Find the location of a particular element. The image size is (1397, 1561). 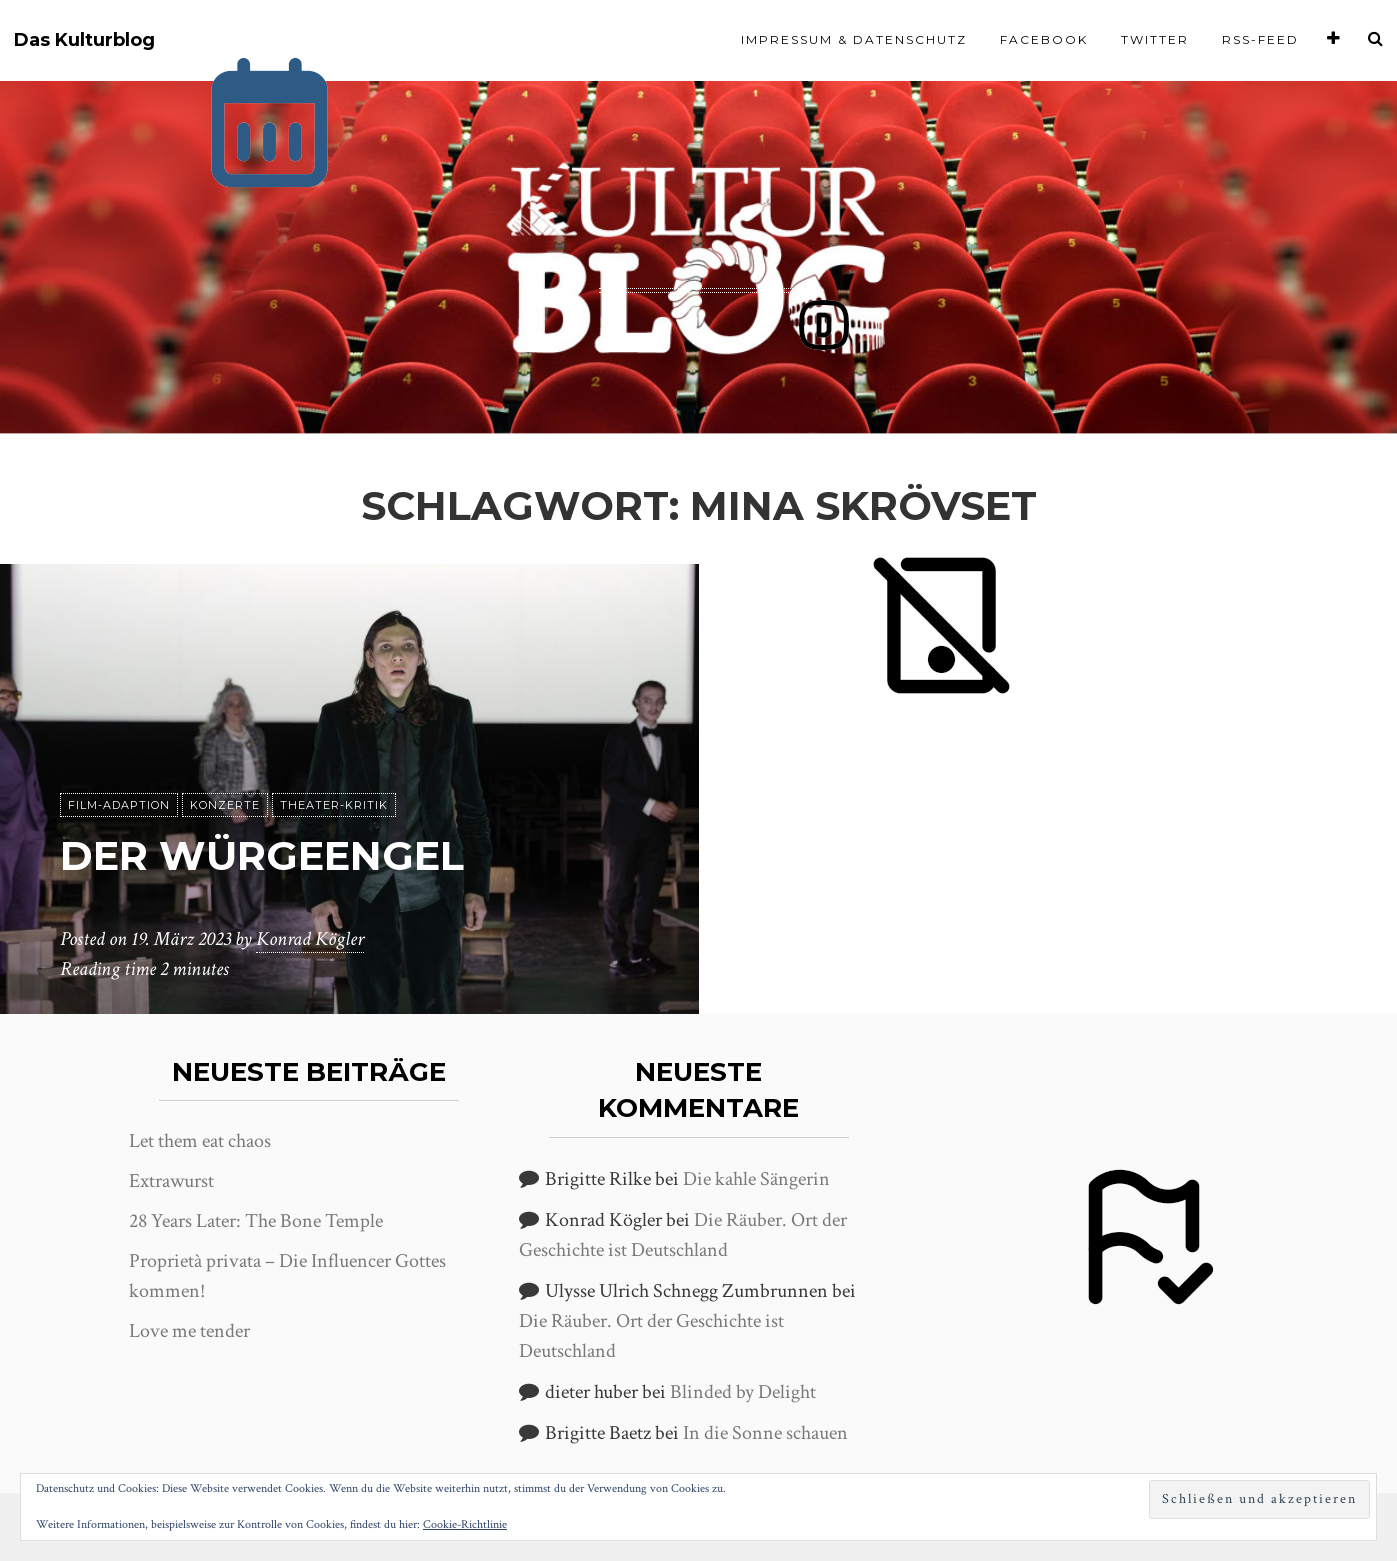

mark task or item as complete is located at coordinates (1144, 1235).